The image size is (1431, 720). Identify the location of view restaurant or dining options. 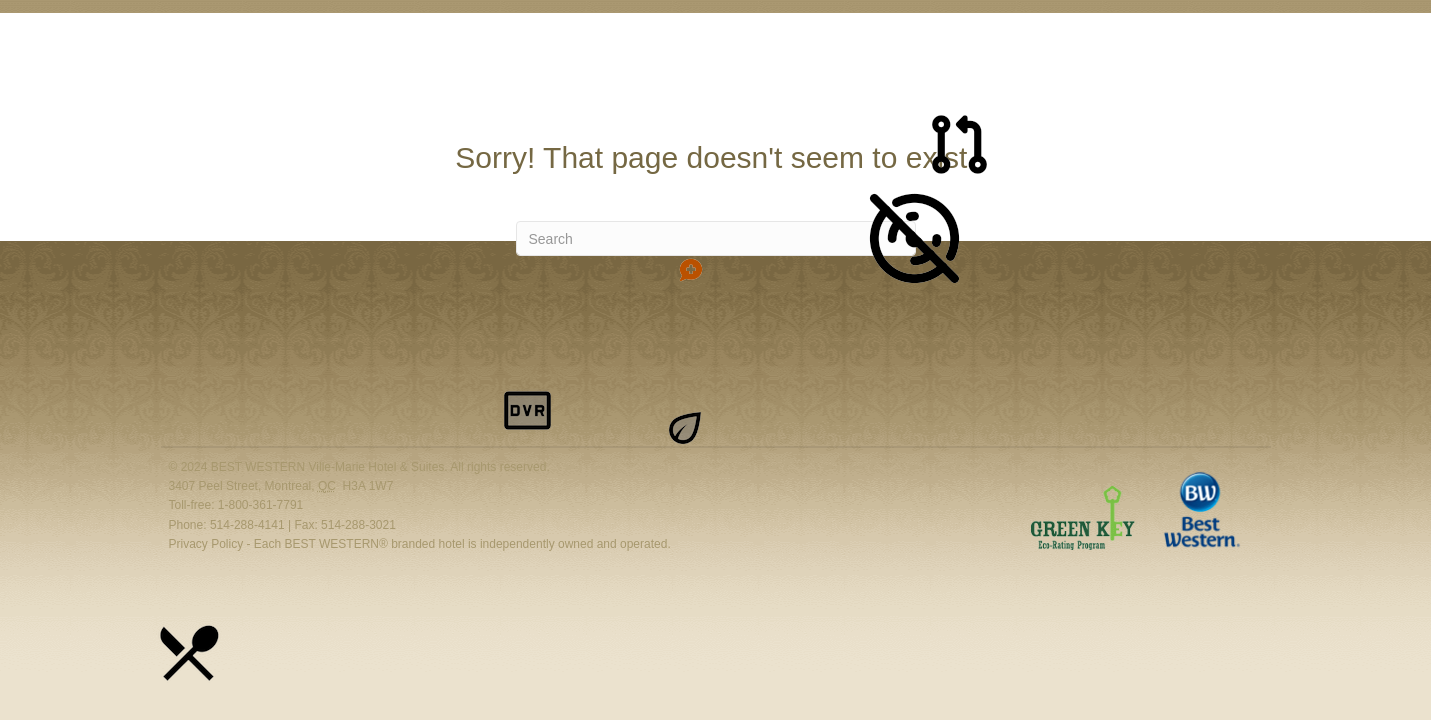
(188, 652).